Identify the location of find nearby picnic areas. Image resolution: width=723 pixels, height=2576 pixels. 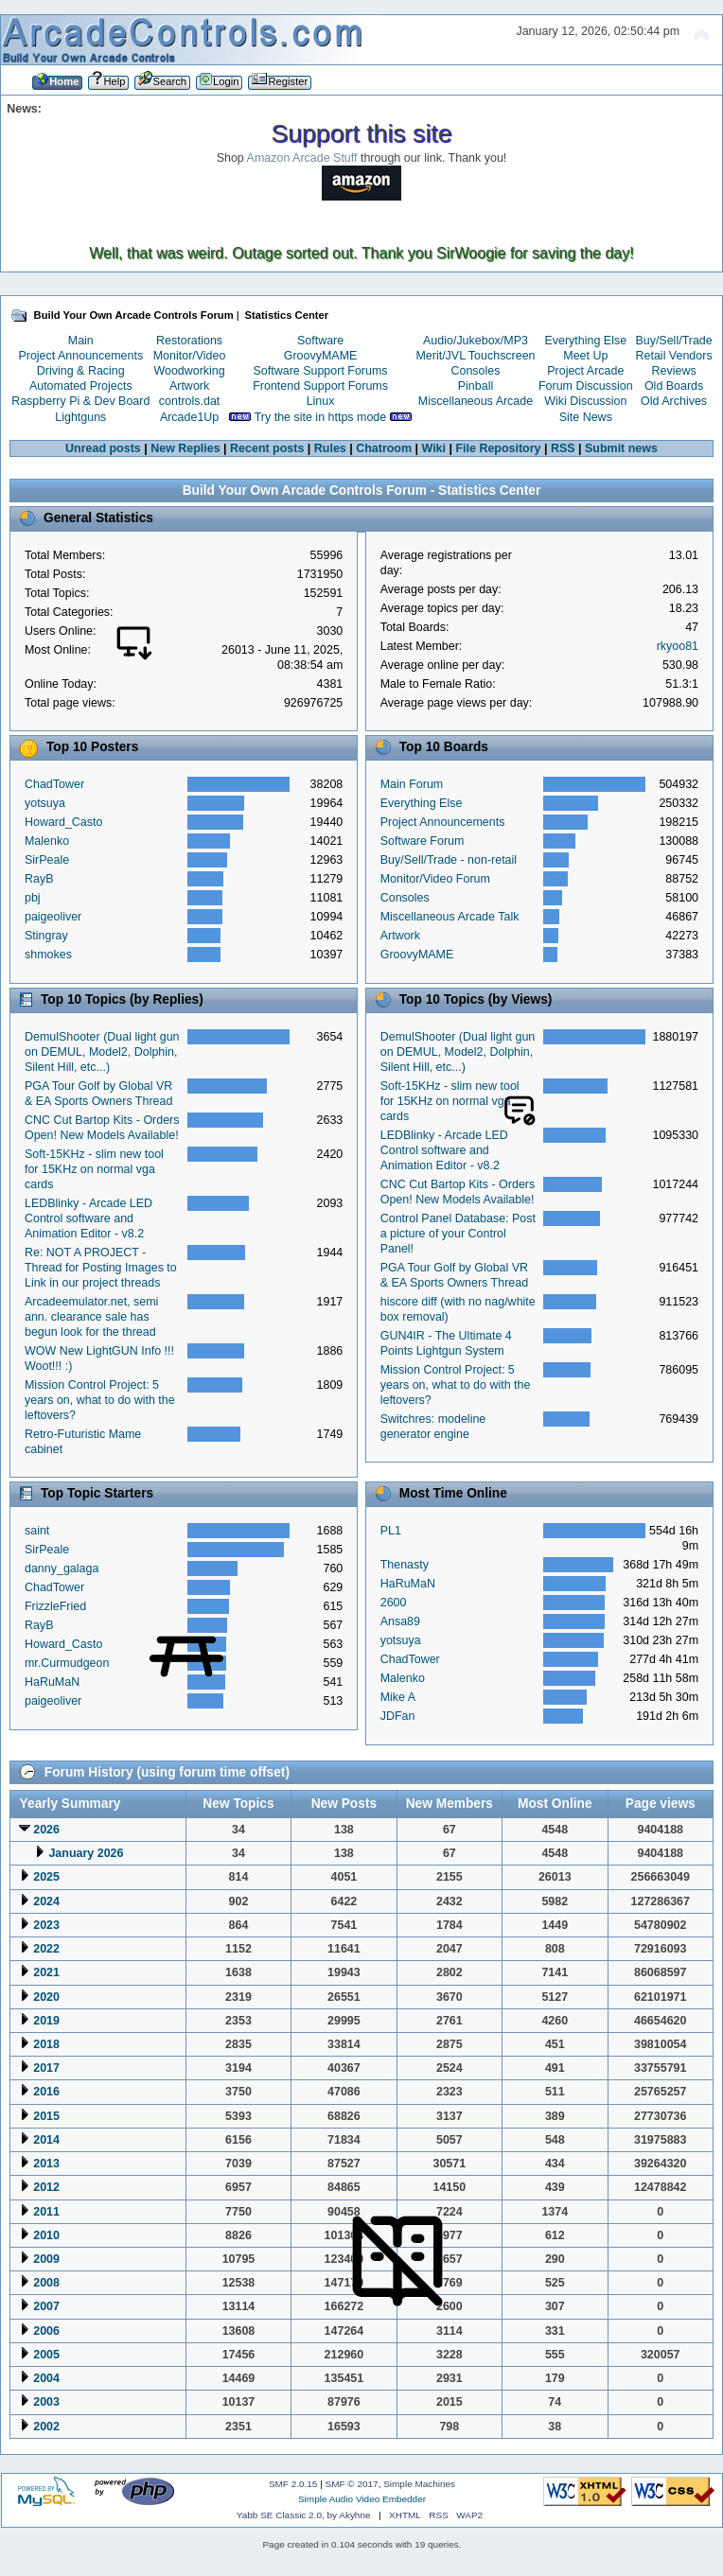
(186, 1658).